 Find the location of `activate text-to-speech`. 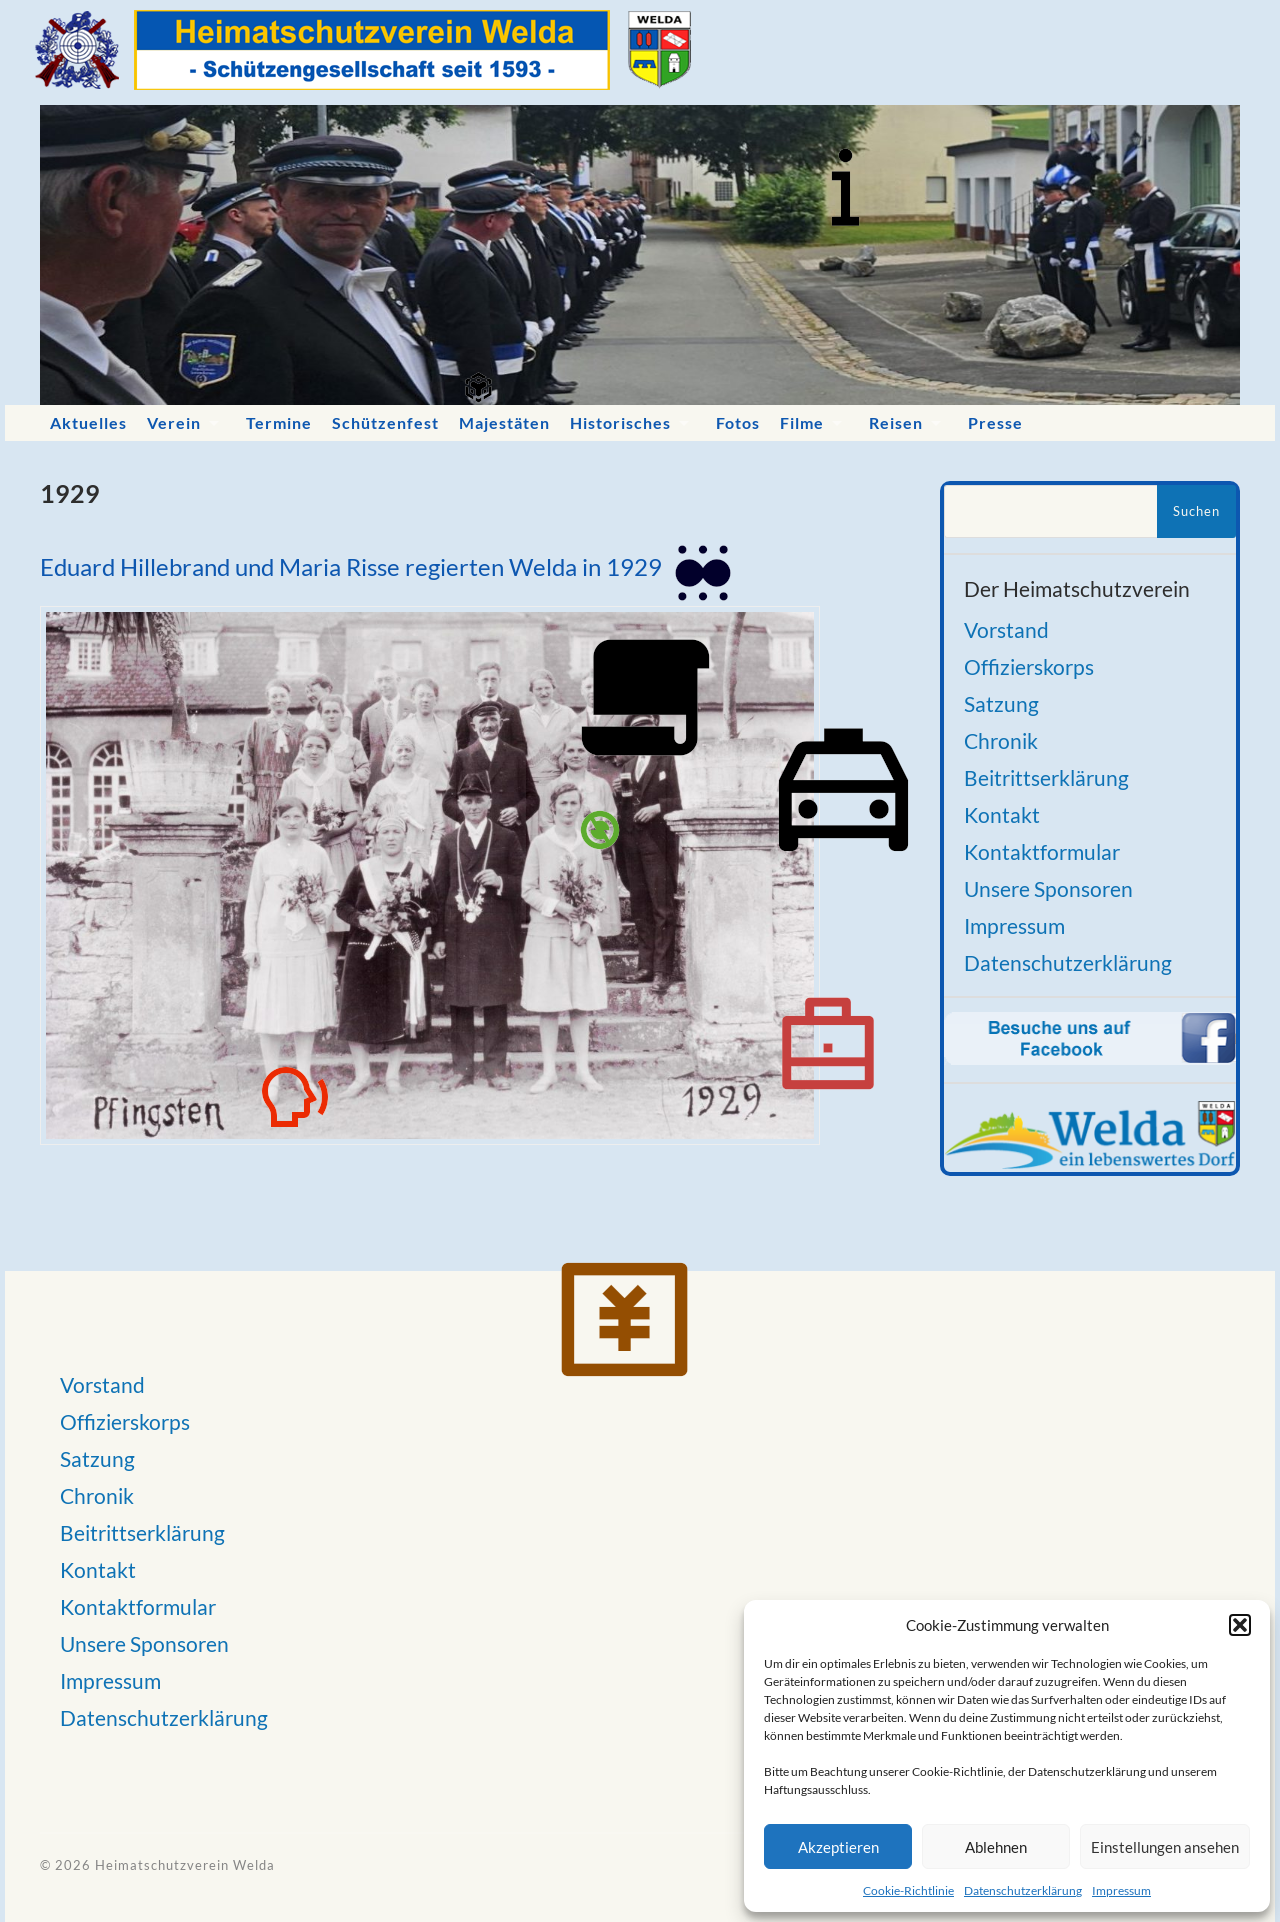

activate text-to-speech is located at coordinates (295, 1097).